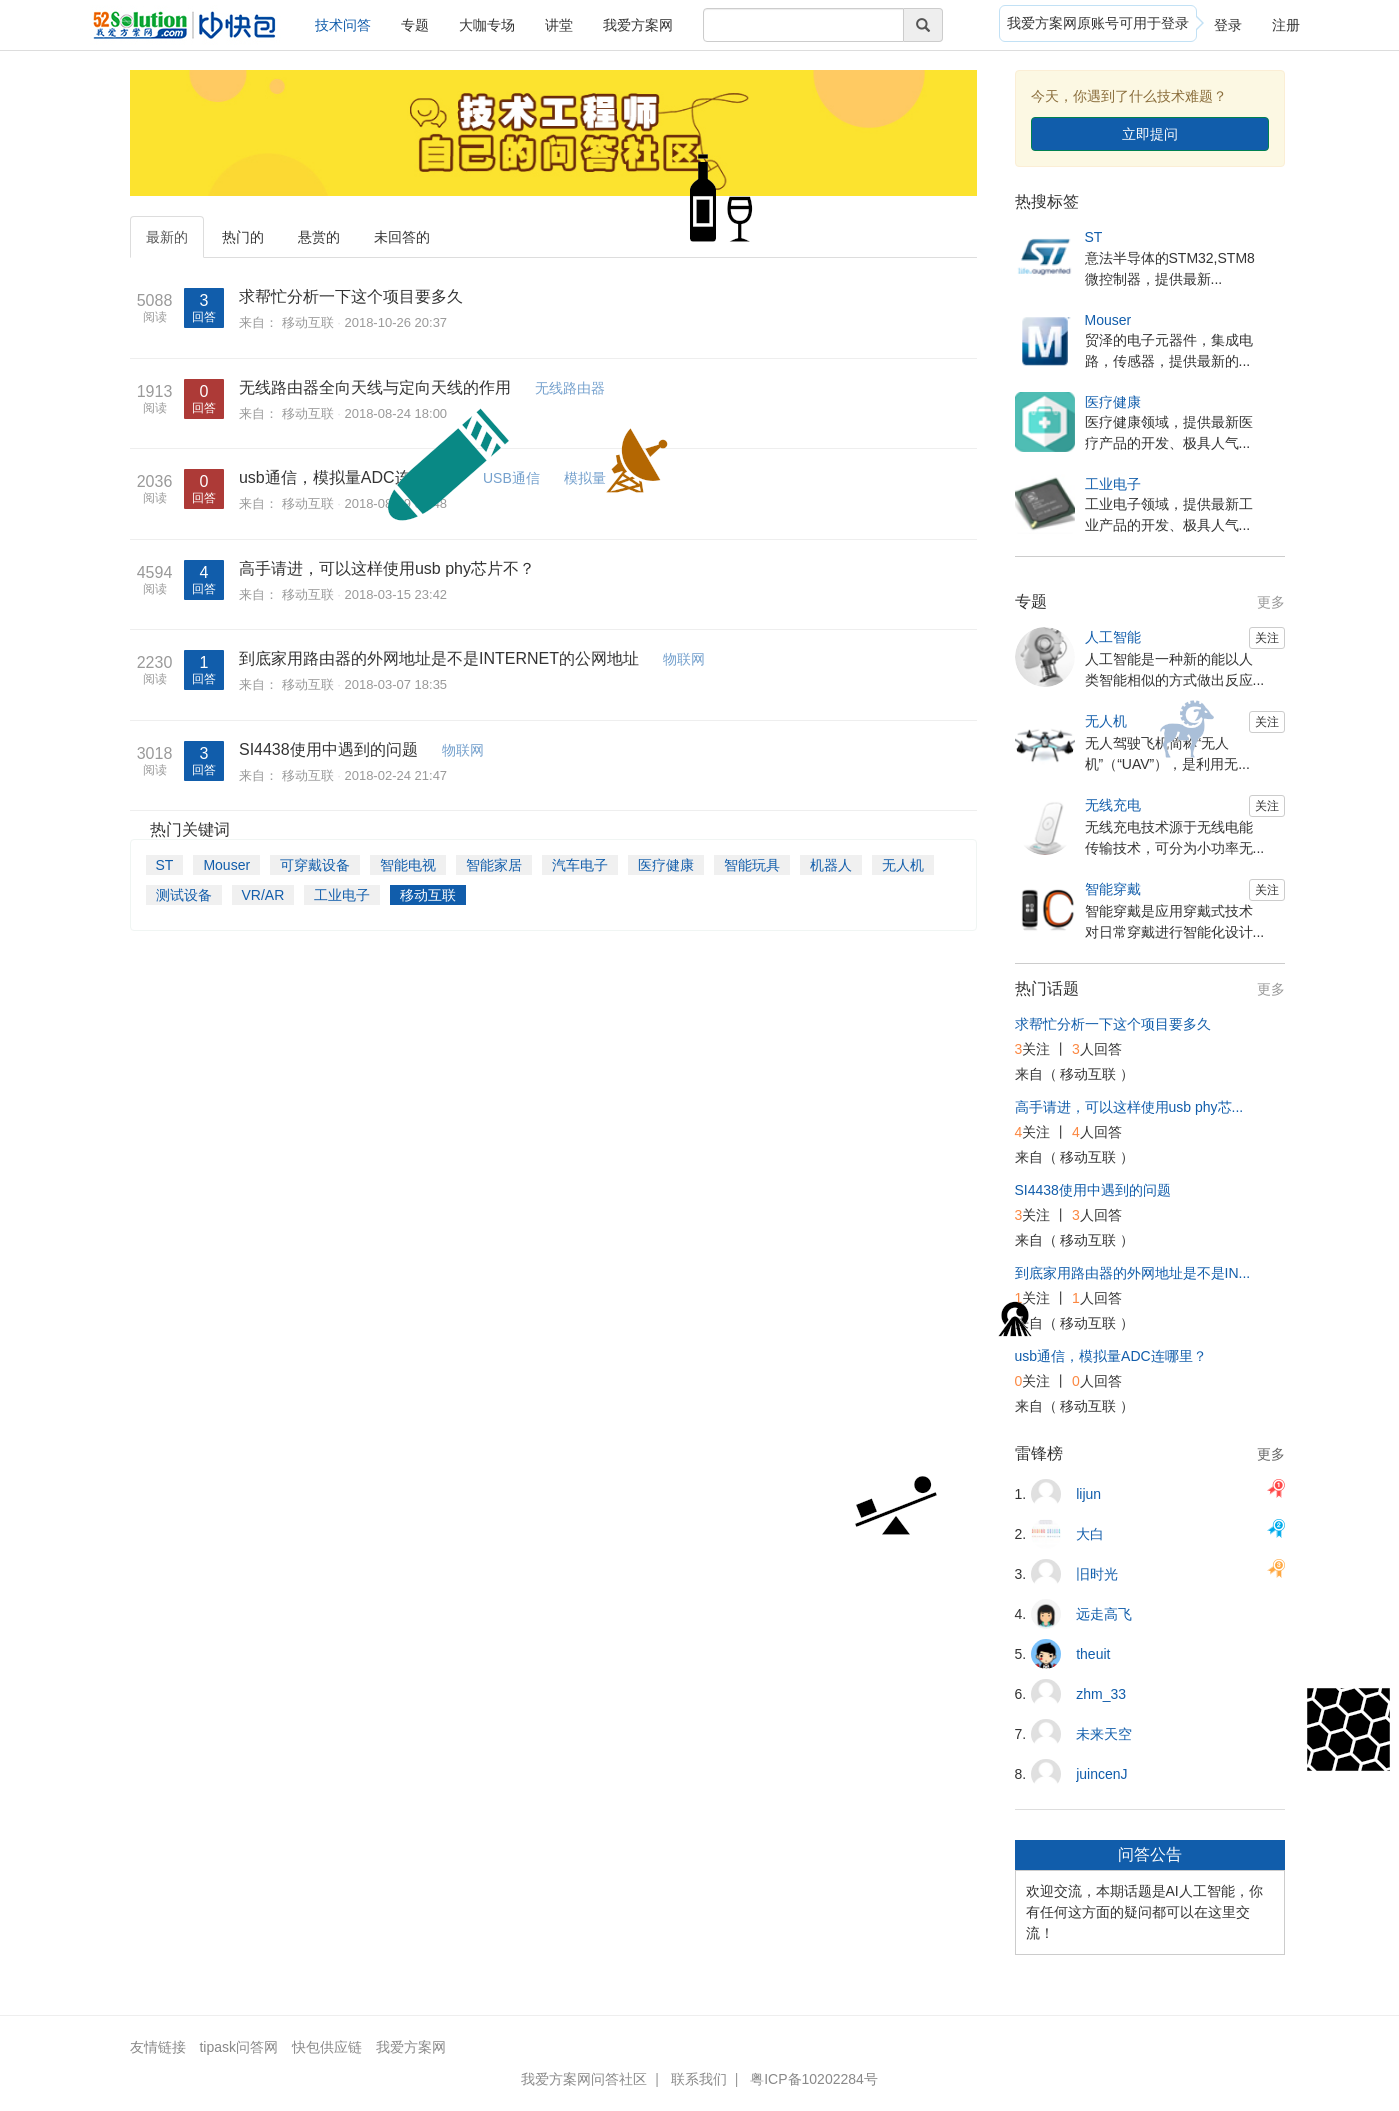 Image resolution: width=1399 pixels, height=2111 pixels. I want to click on view hexagonal grid or tile map, so click(1348, 1729).